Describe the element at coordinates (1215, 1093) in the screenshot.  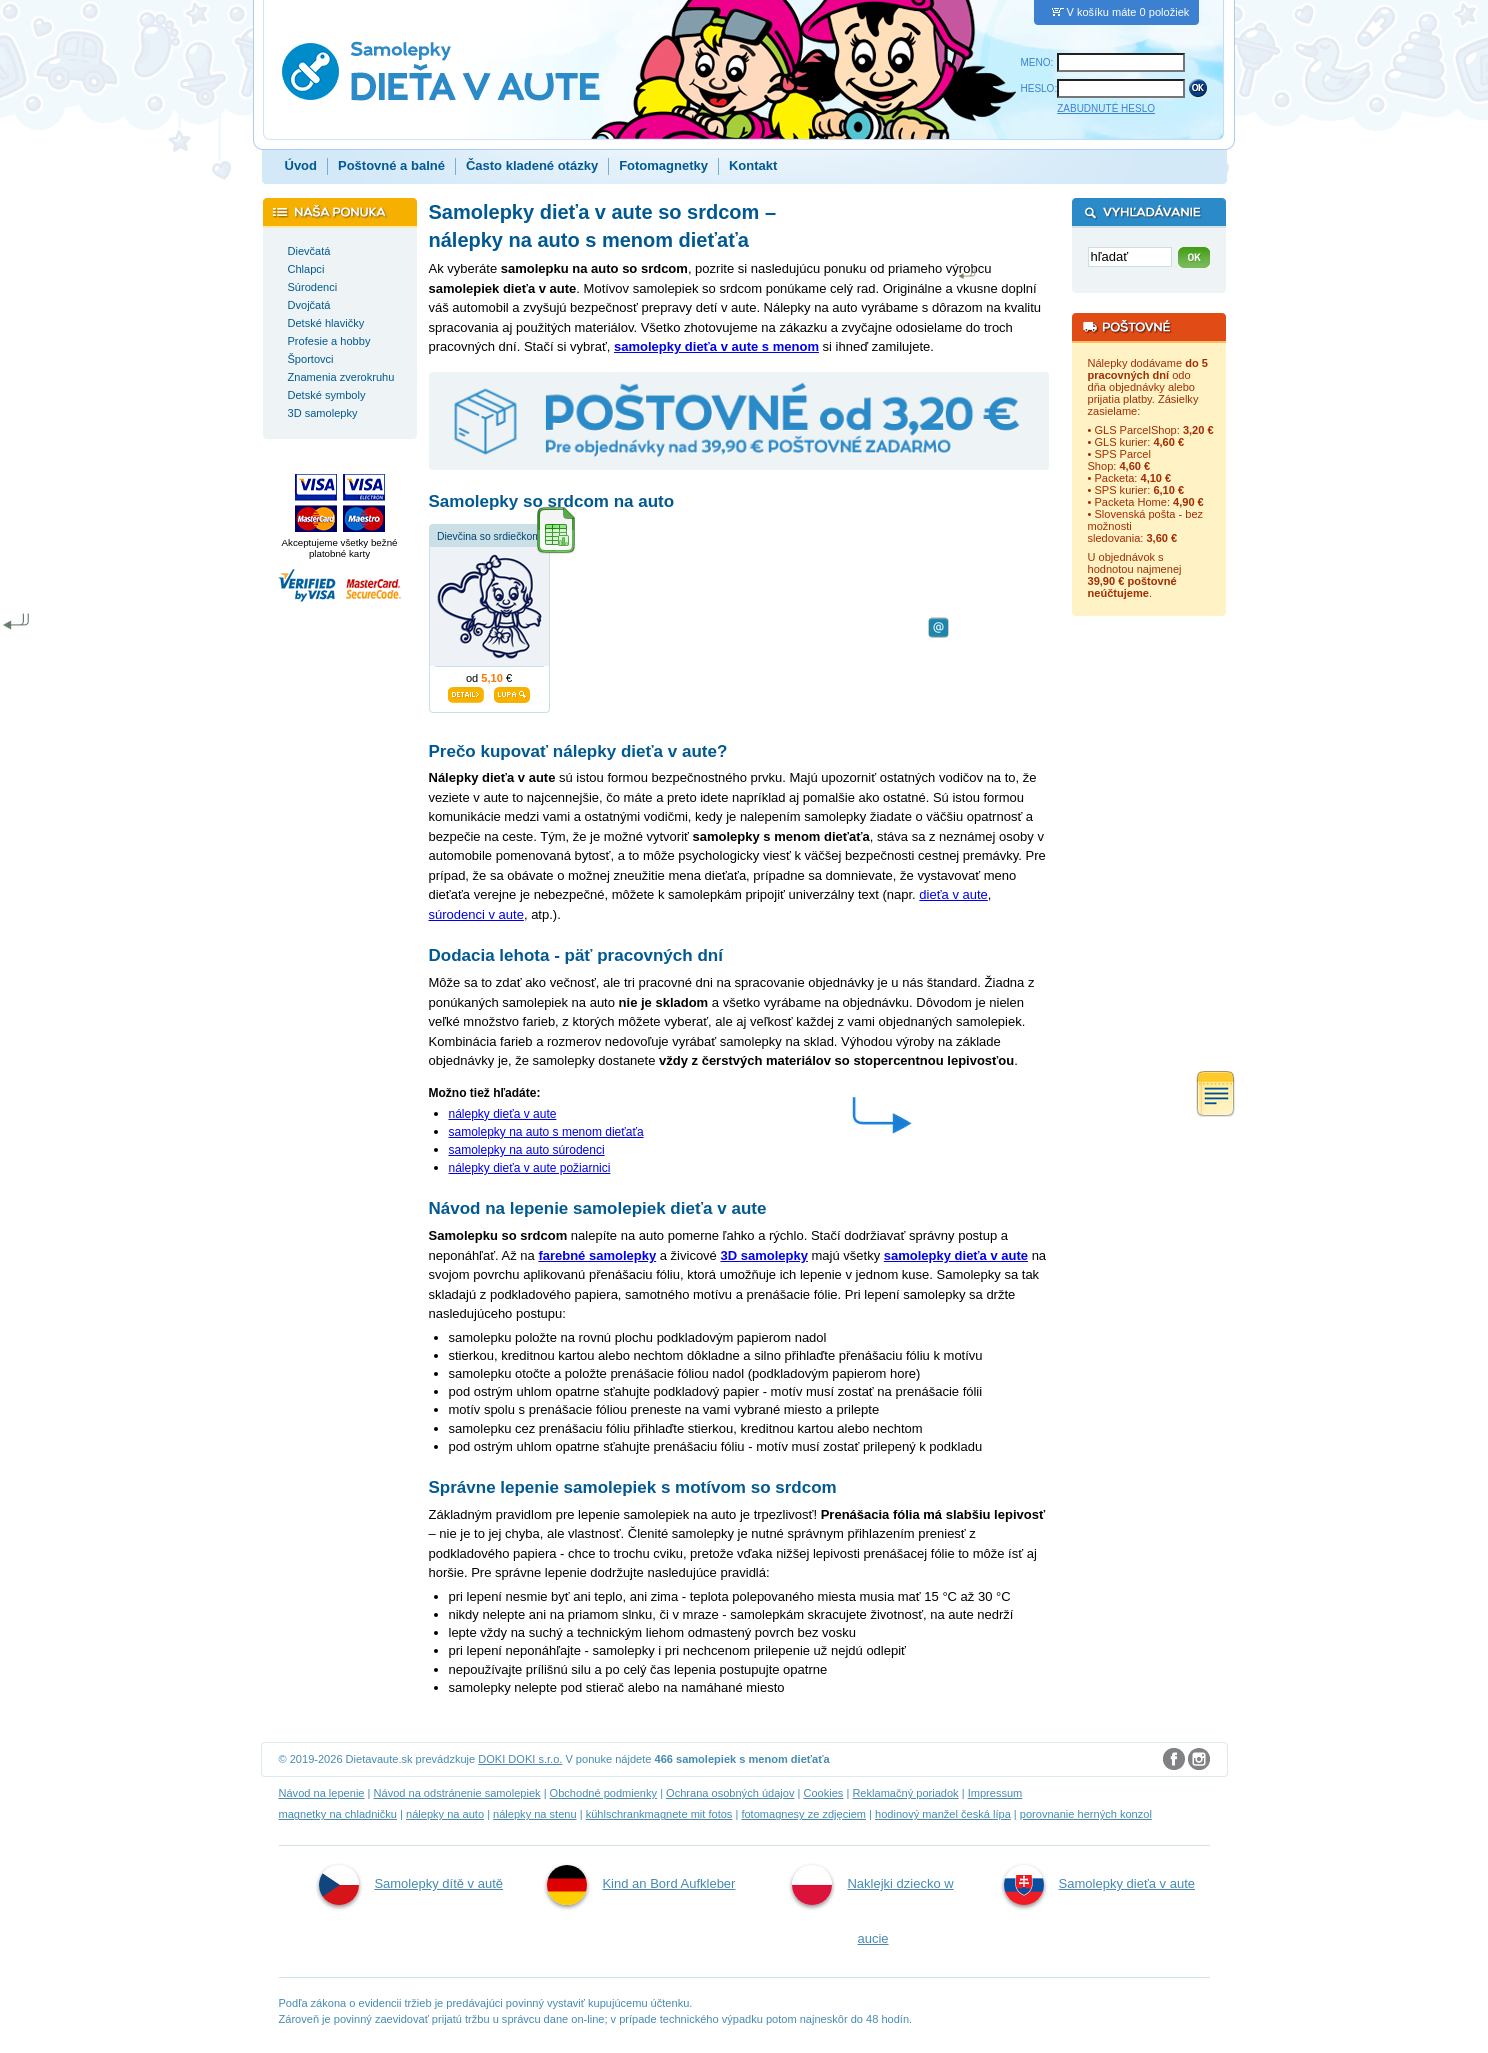
I see `open the notes application` at that location.